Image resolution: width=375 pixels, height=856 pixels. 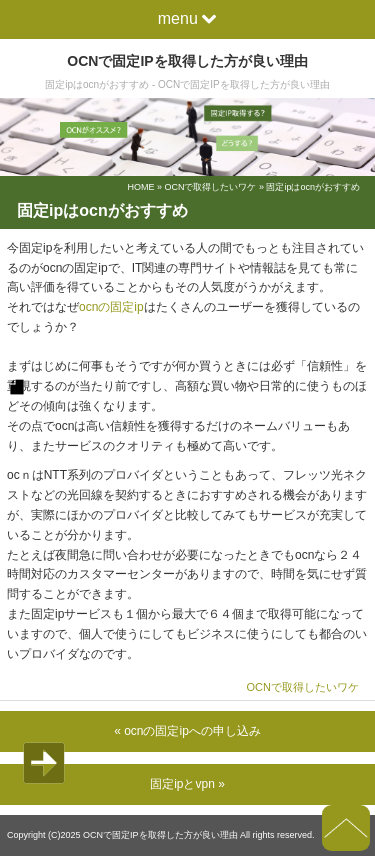 I want to click on view or open a document, so click(x=17, y=387).